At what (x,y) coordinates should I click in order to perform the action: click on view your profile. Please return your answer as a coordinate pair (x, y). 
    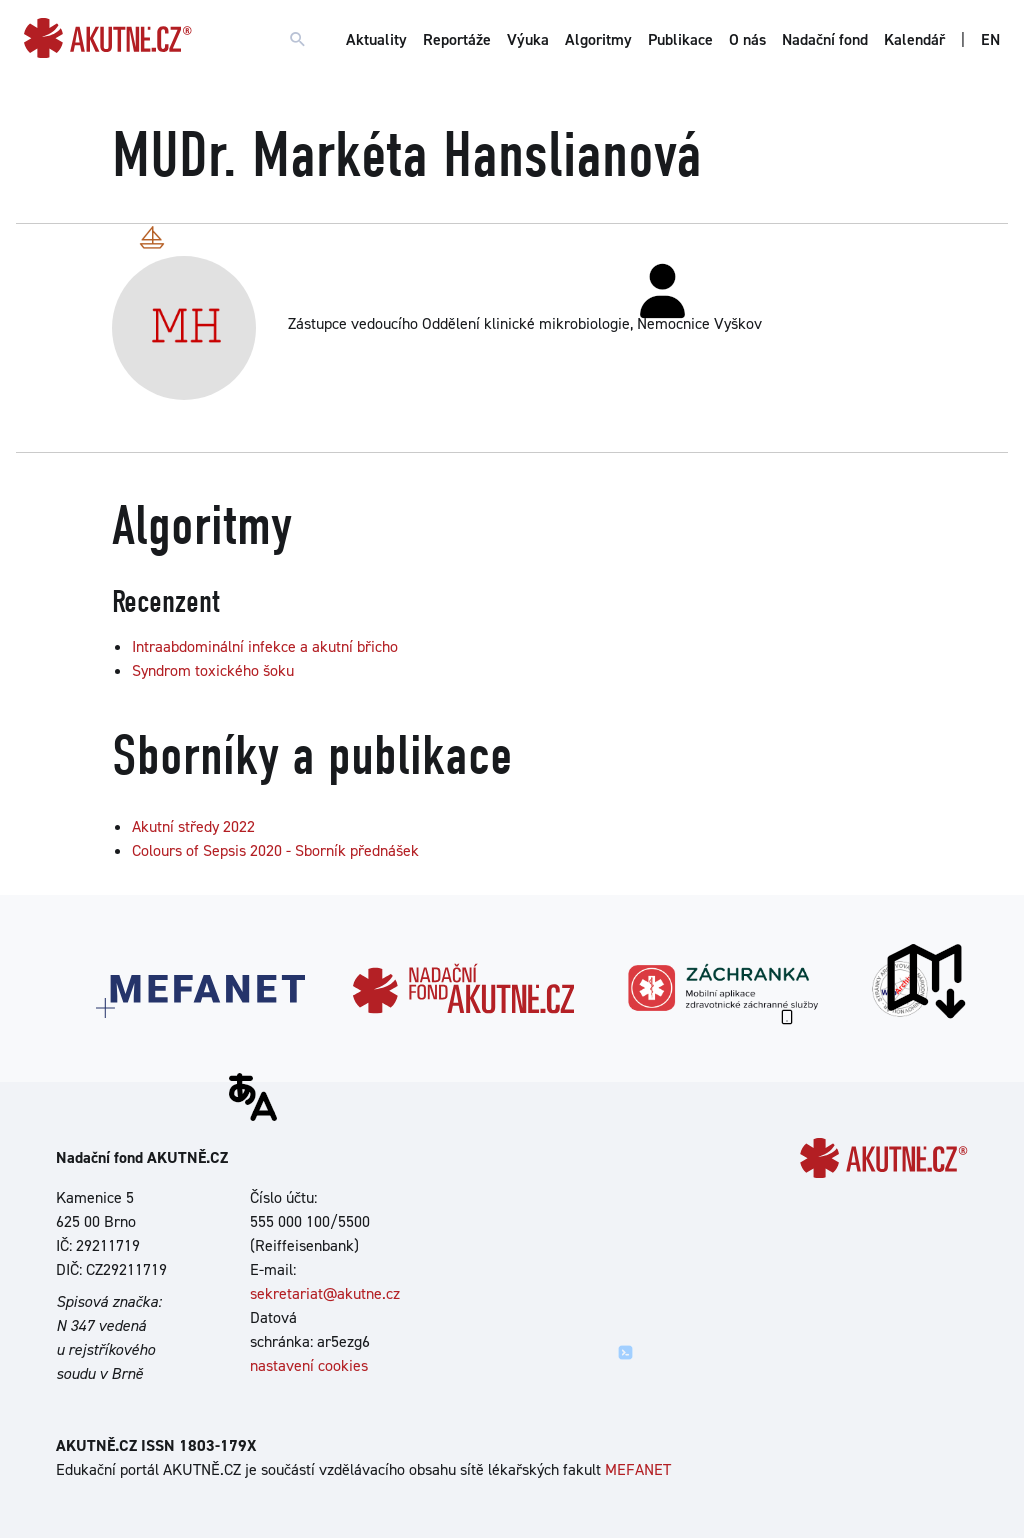
    Looking at the image, I should click on (662, 290).